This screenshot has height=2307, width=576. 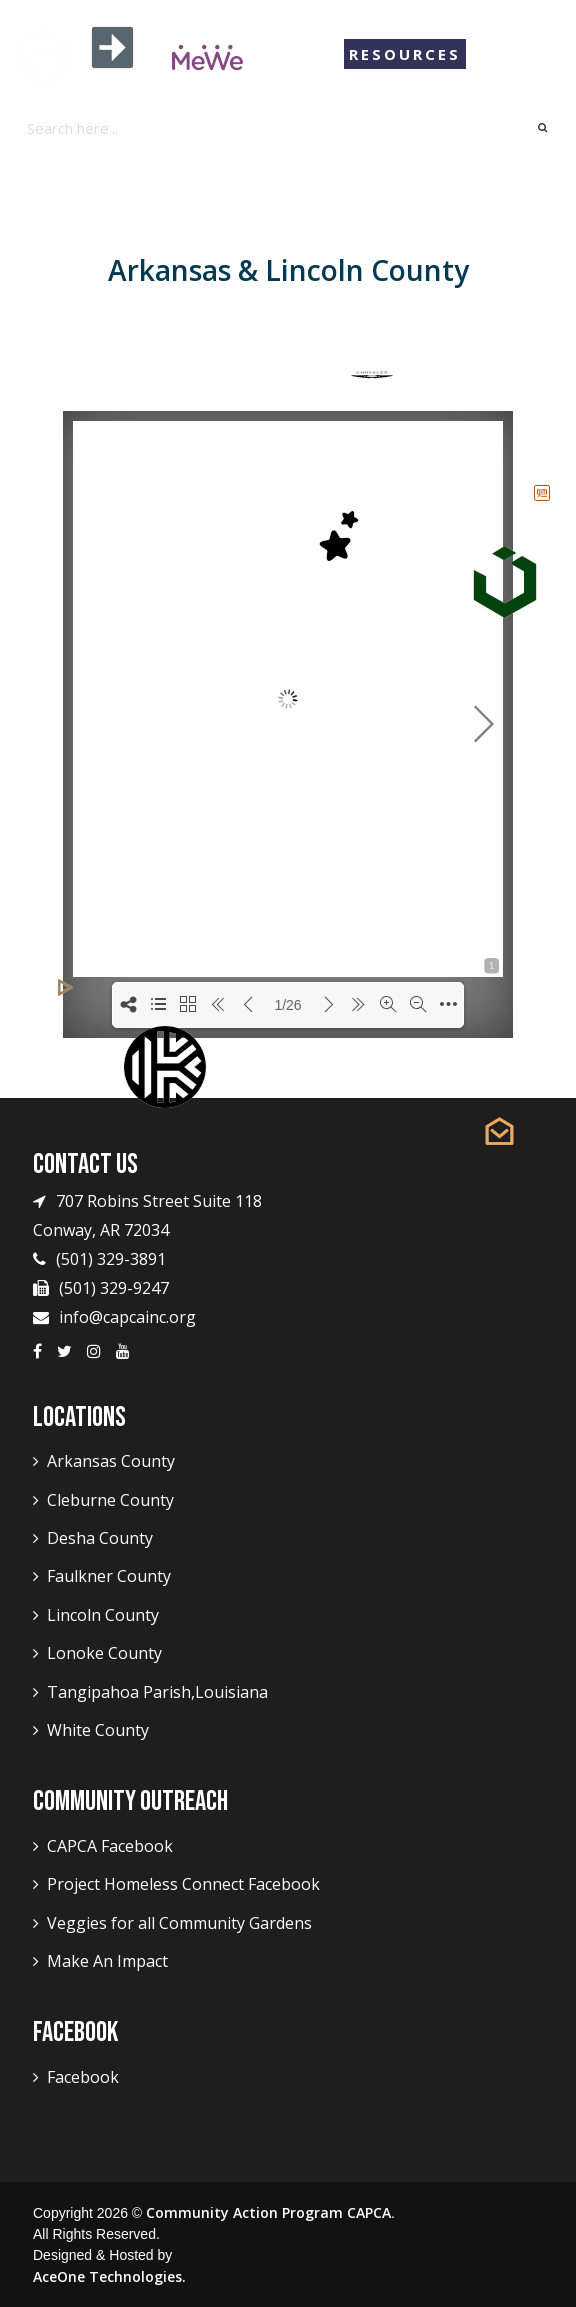 I want to click on open keeper password manager, so click(x=165, y=1067).